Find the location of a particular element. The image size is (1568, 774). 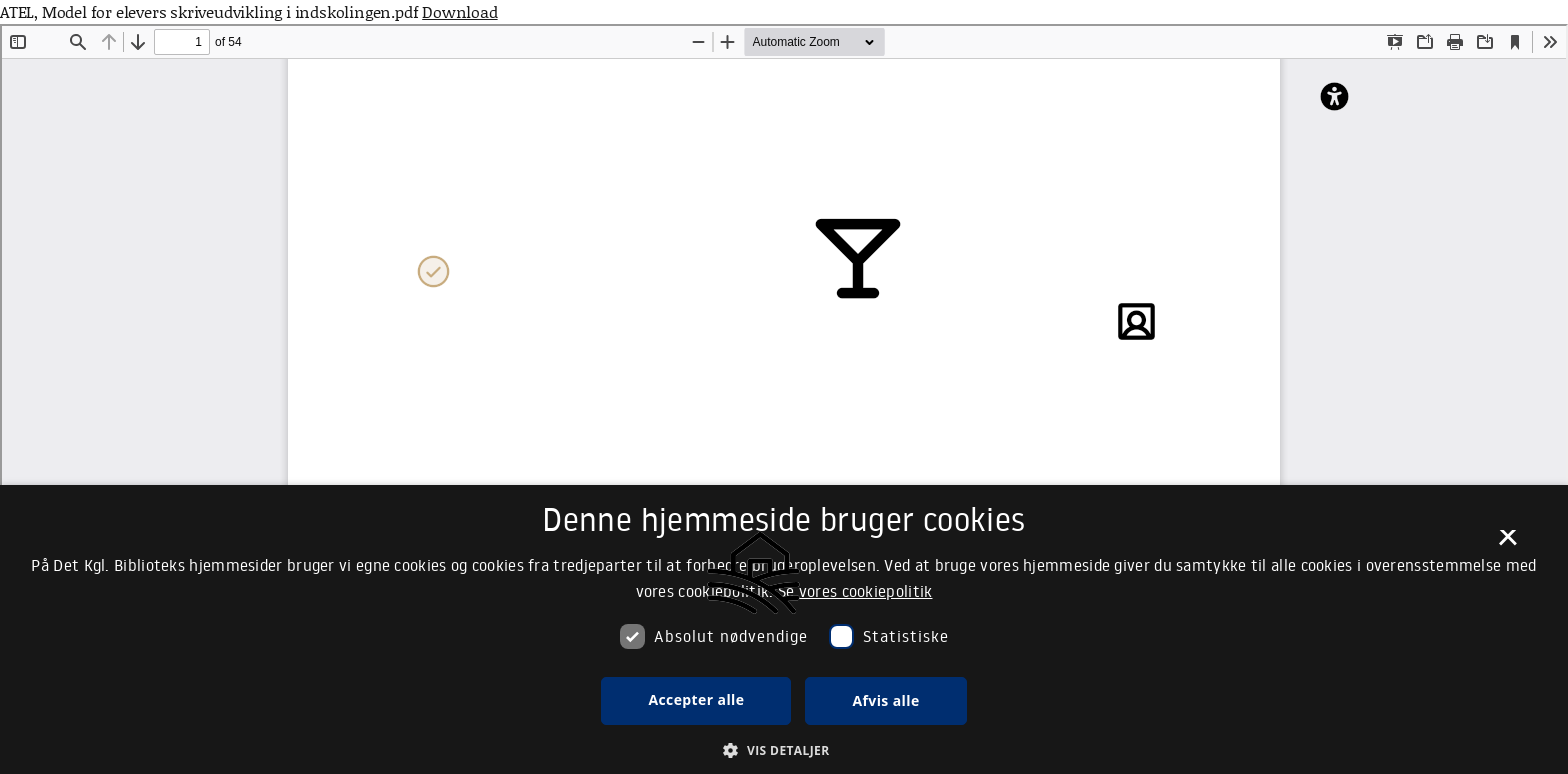

view user profile is located at coordinates (1136, 321).